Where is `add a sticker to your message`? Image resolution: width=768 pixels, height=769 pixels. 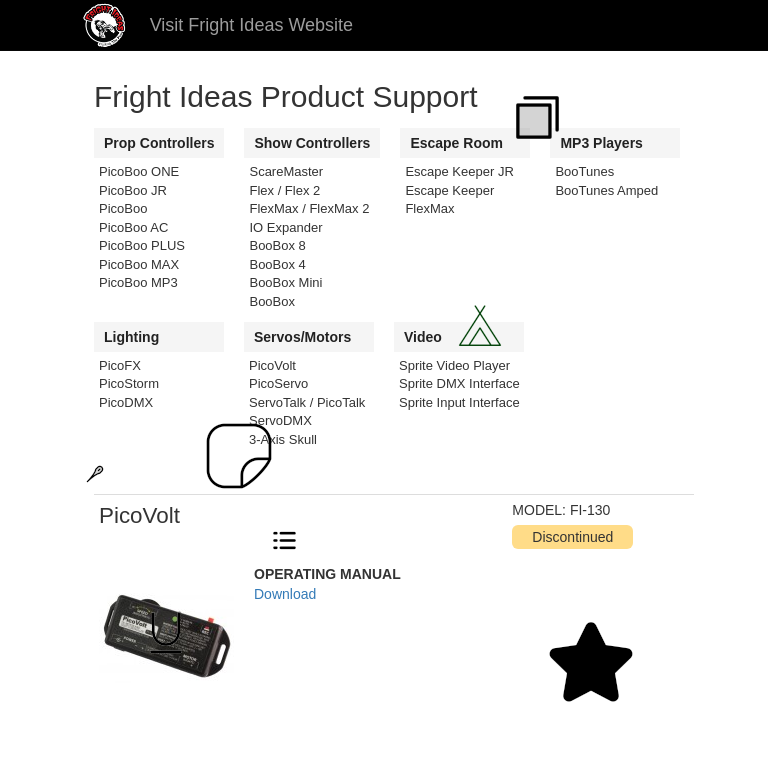
add a sticker to your message is located at coordinates (239, 456).